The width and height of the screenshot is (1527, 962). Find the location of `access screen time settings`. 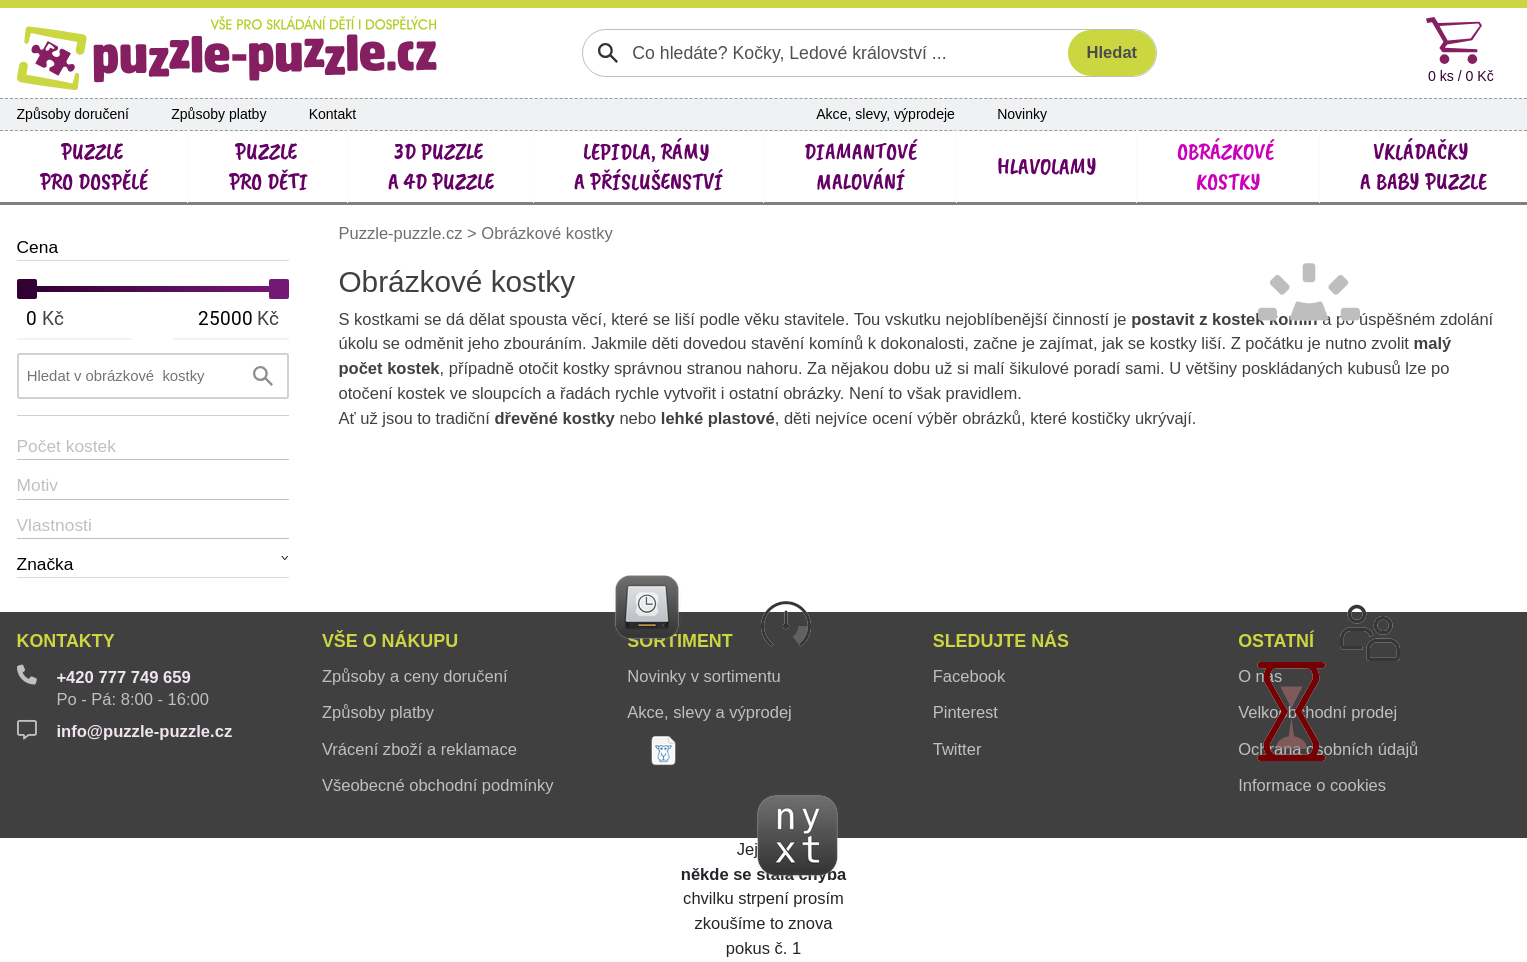

access screen time settings is located at coordinates (1294, 711).